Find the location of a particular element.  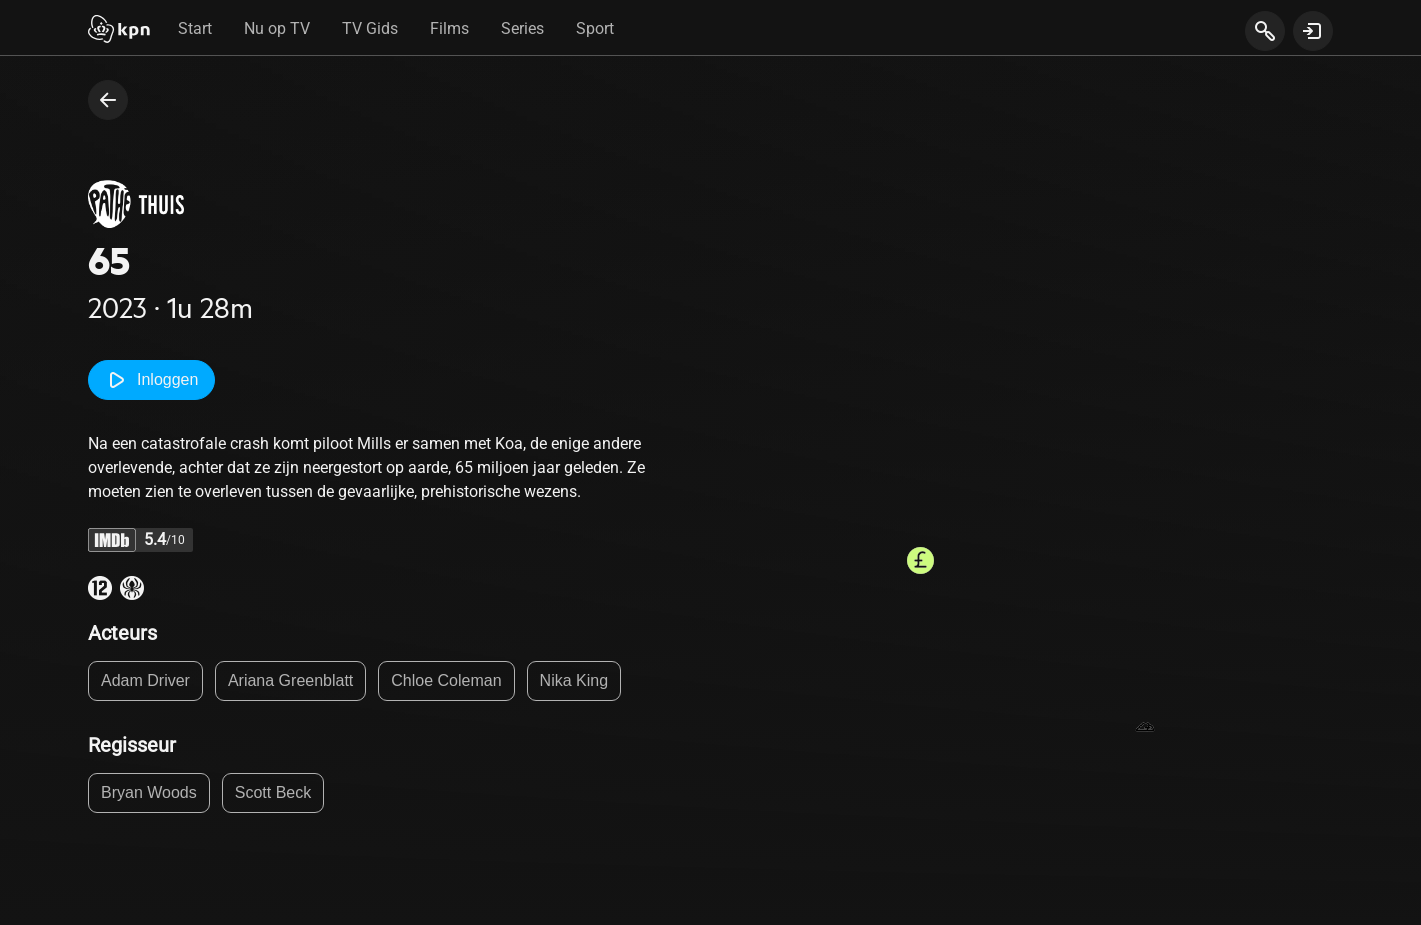

cloudflare services or settings is located at coordinates (1145, 727).